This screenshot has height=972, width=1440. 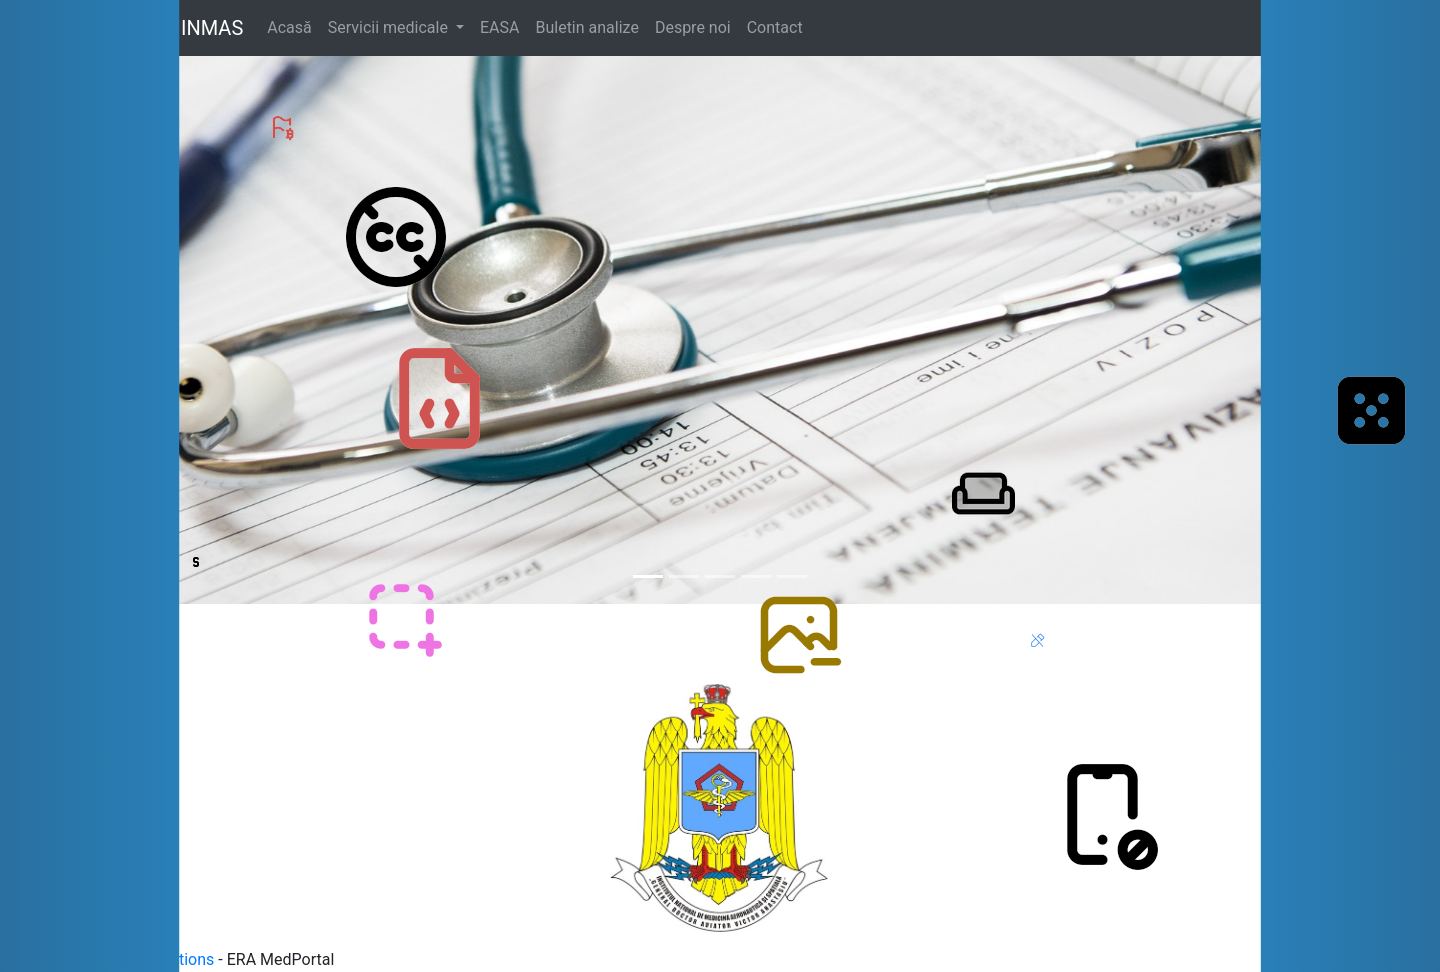 I want to click on view weekend or leisure activities, so click(x=983, y=493).